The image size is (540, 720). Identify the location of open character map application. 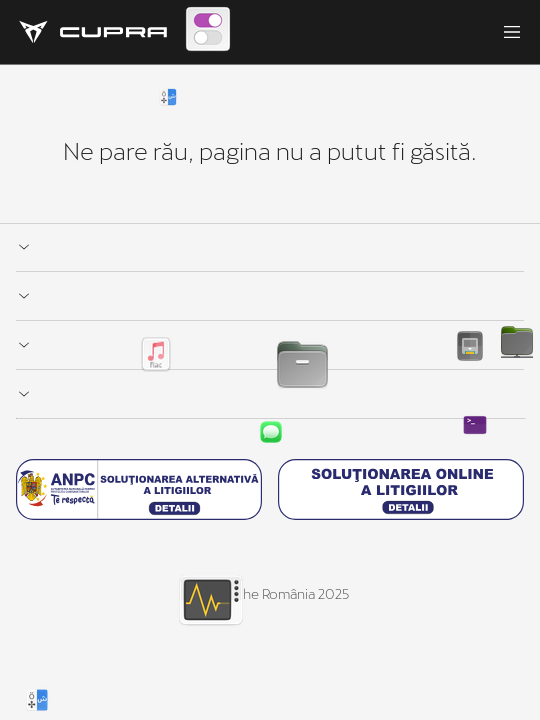
(37, 700).